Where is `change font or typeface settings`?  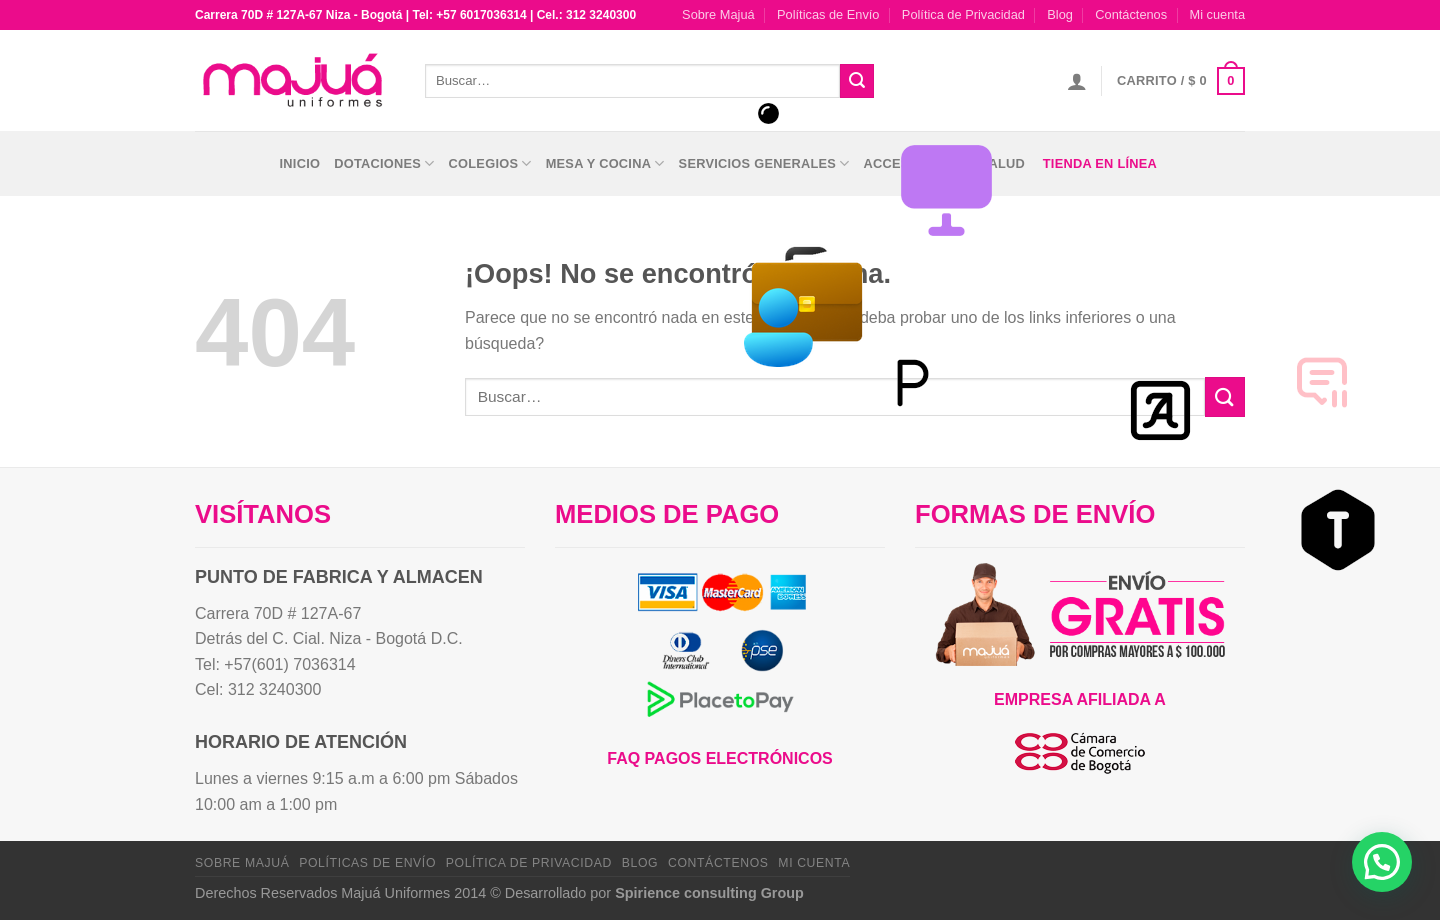
change font or typeface settings is located at coordinates (1160, 410).